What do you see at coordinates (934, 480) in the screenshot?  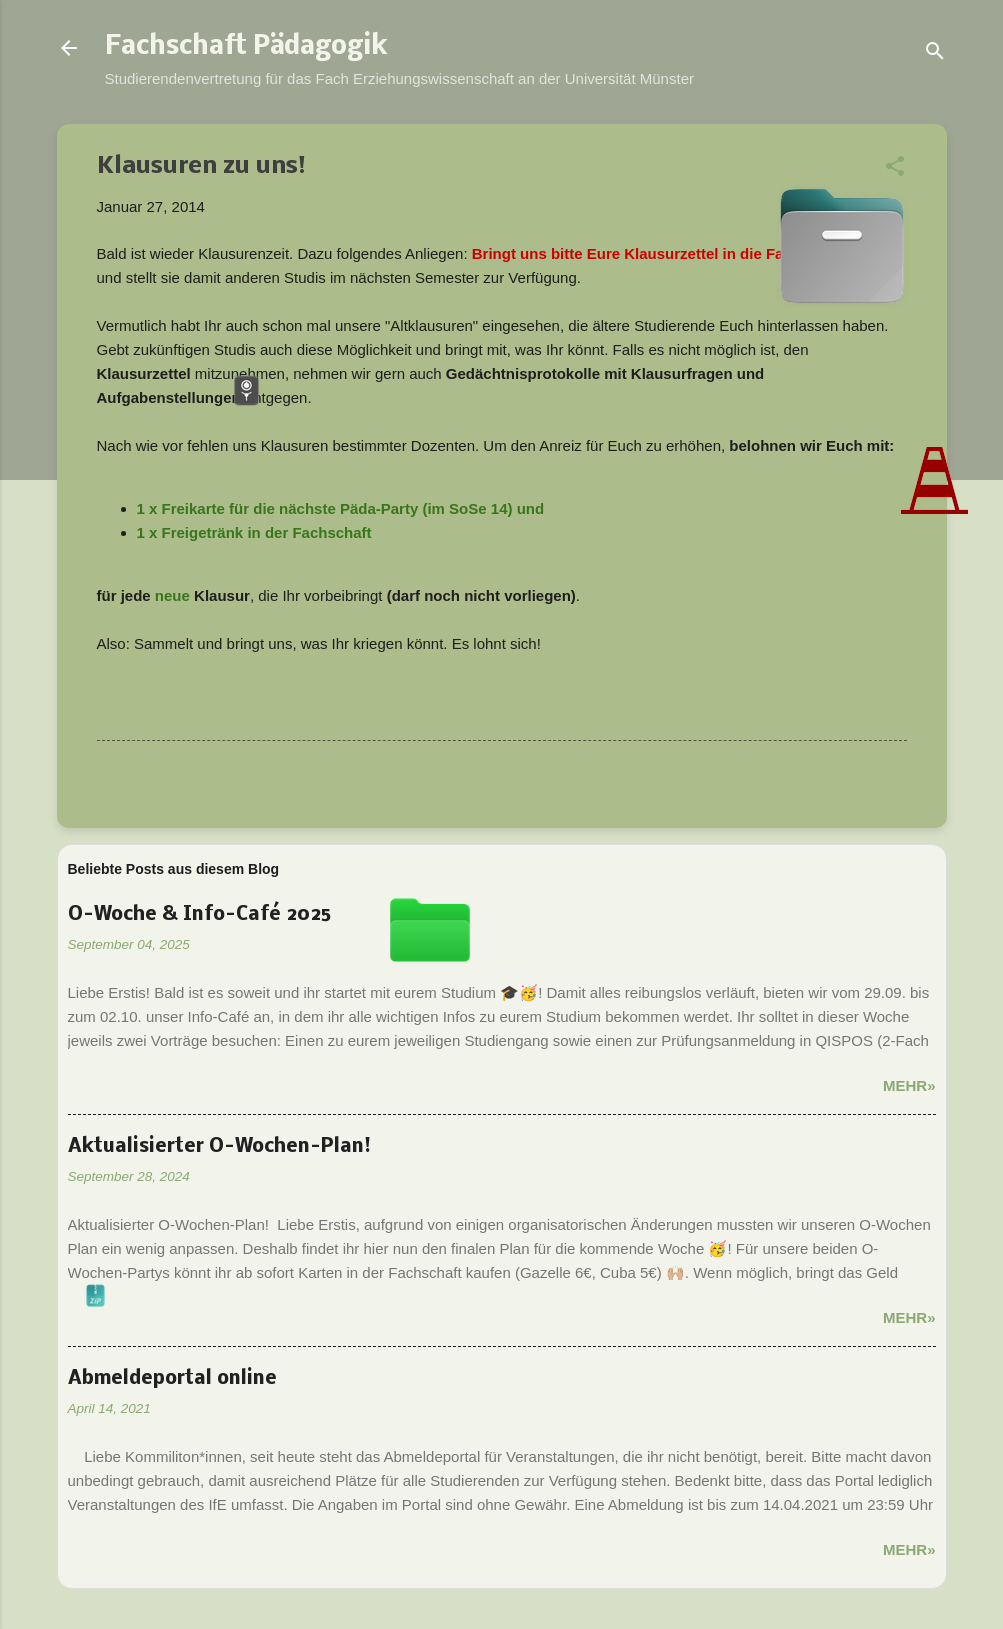 I see `open VLC media player` at bounding box center [934, 480].